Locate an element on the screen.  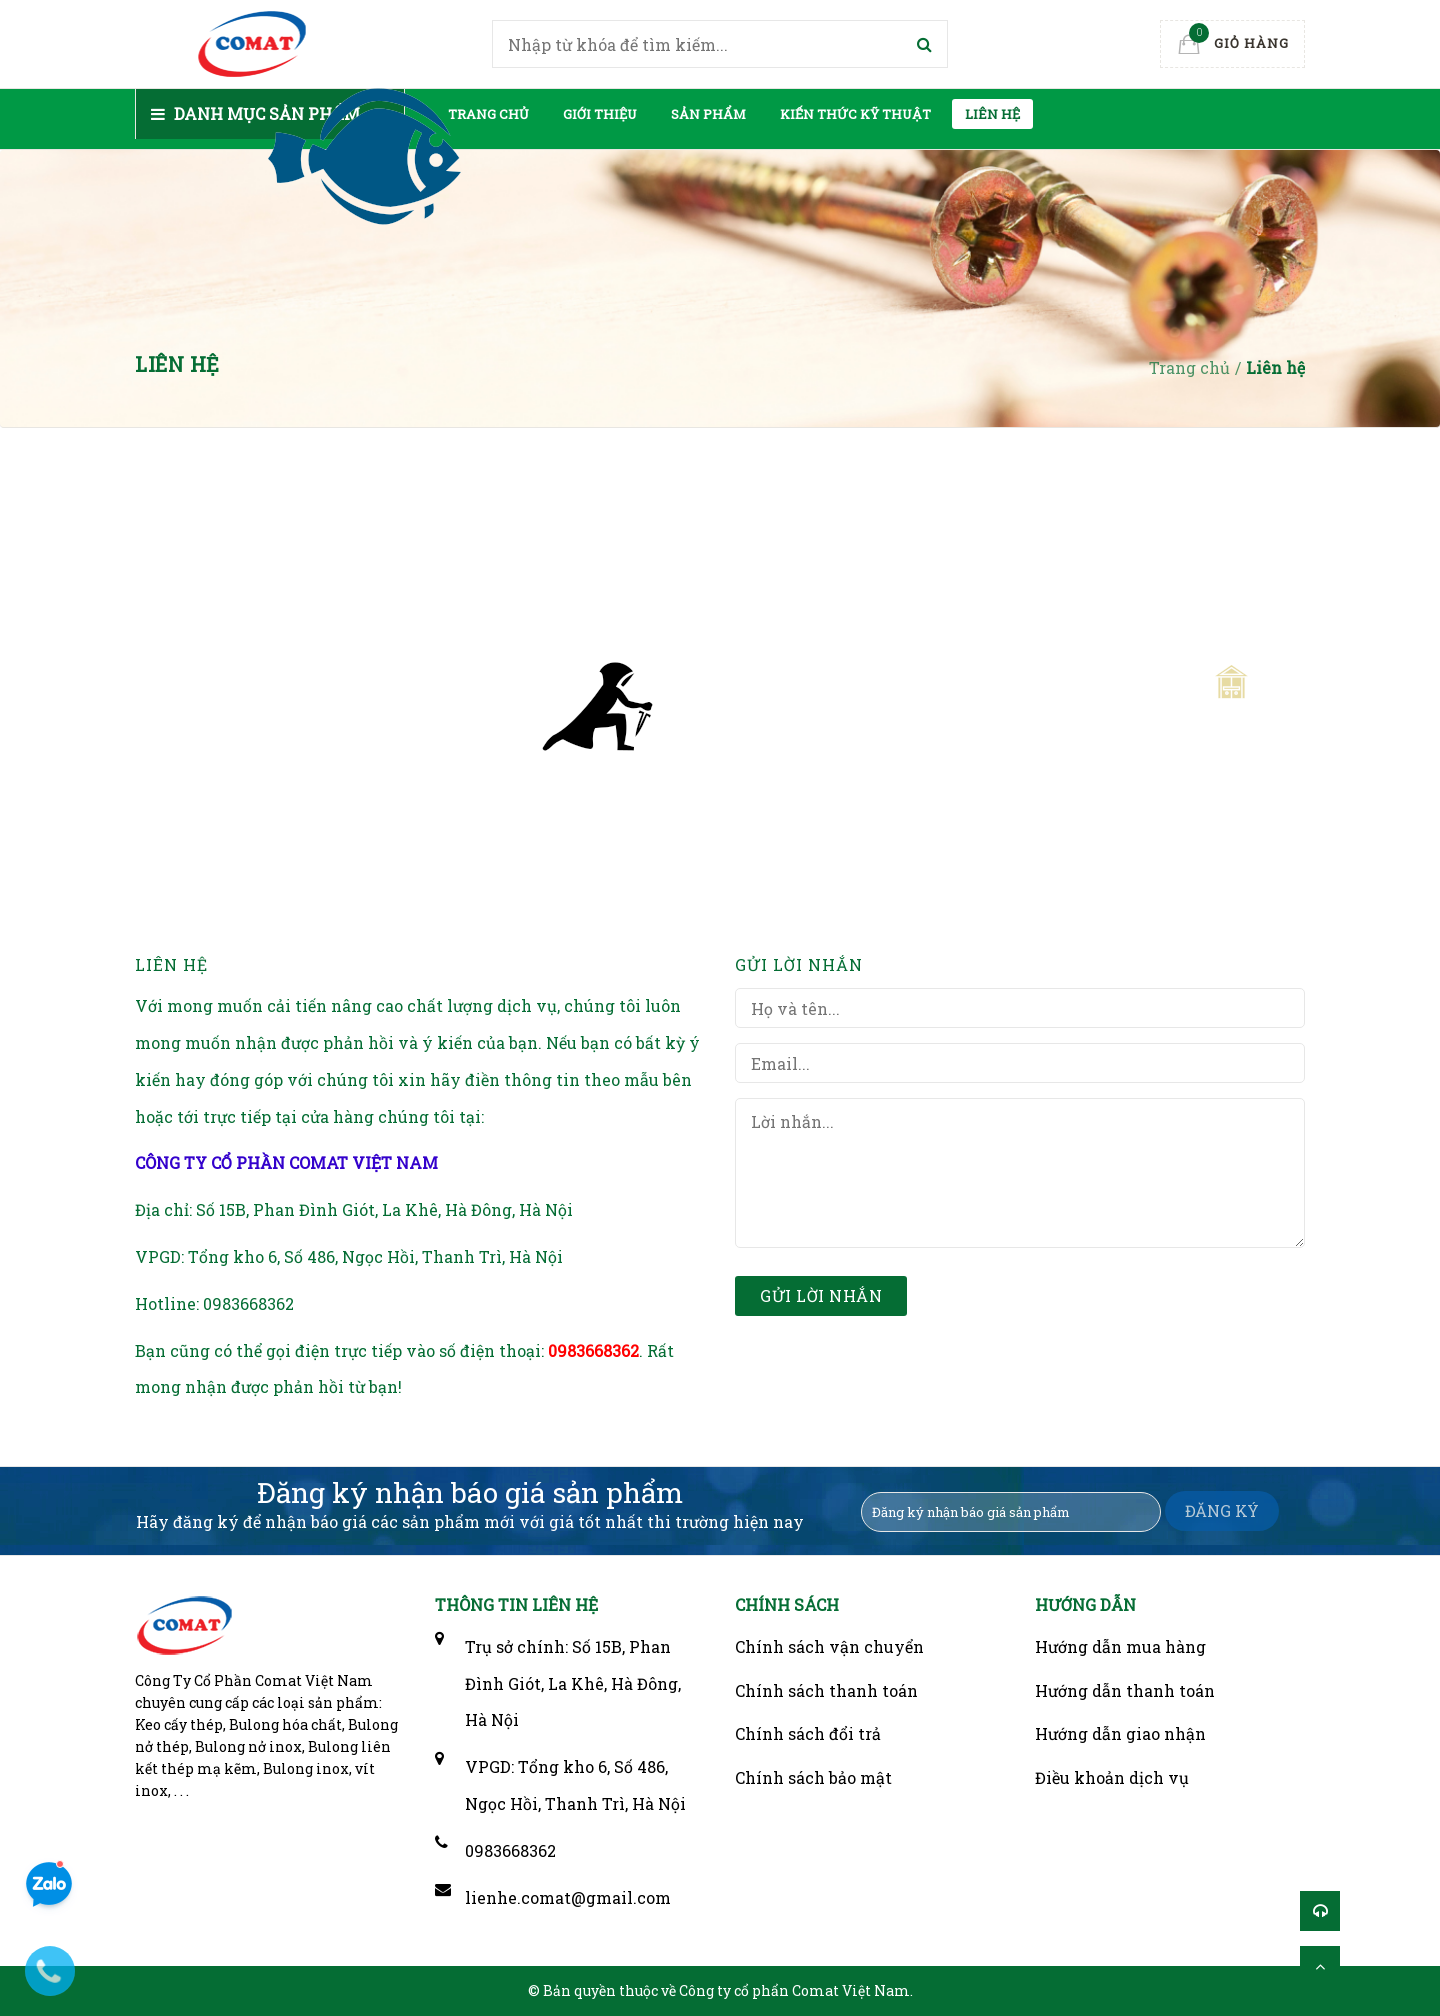
select flatfish in a fishing or aquarium game is located at coordinates (364, 156).